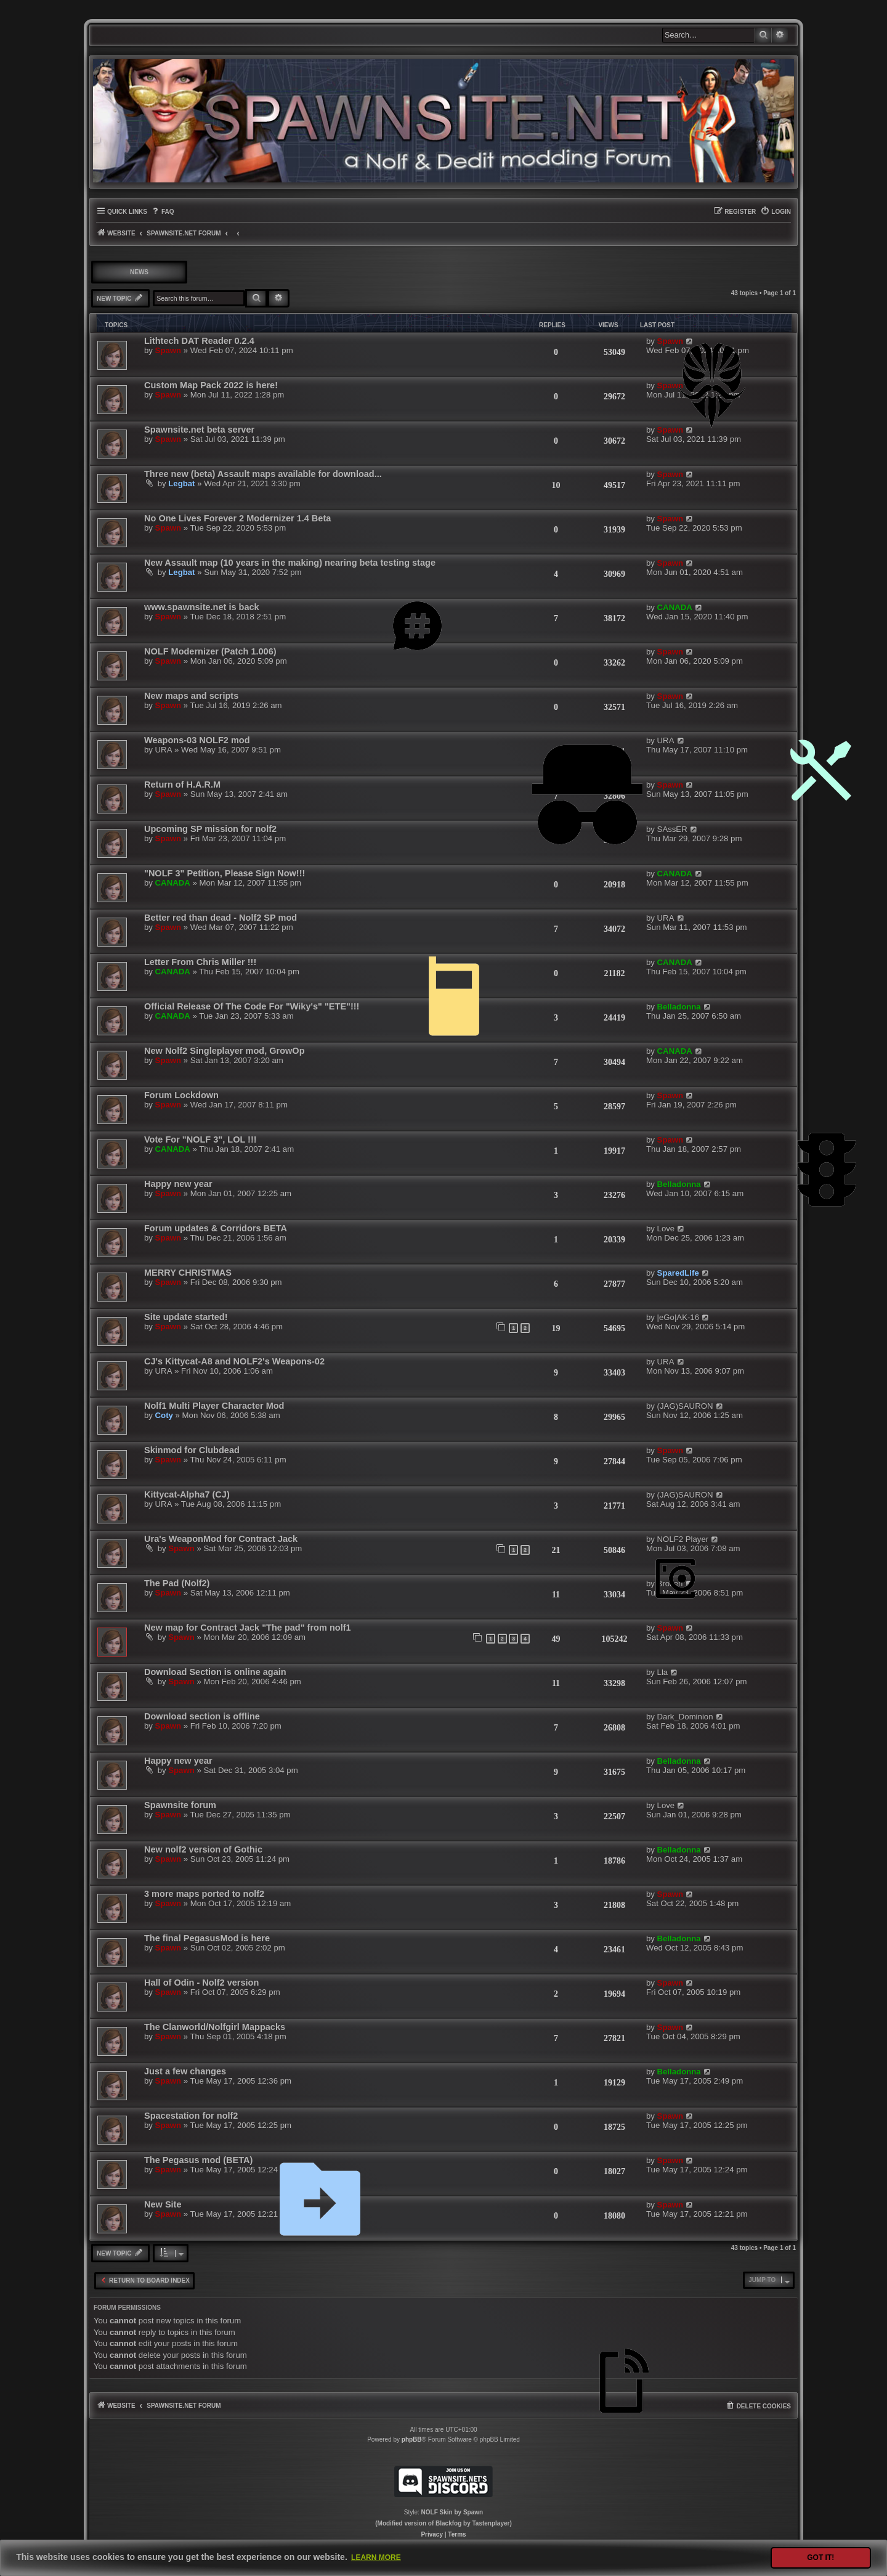 This screenshot has height=2576, width=887. What do you see at coordinates (712, 386) in the screenshot?
I see `open magisk root management app` at bounding box center [712, 386].